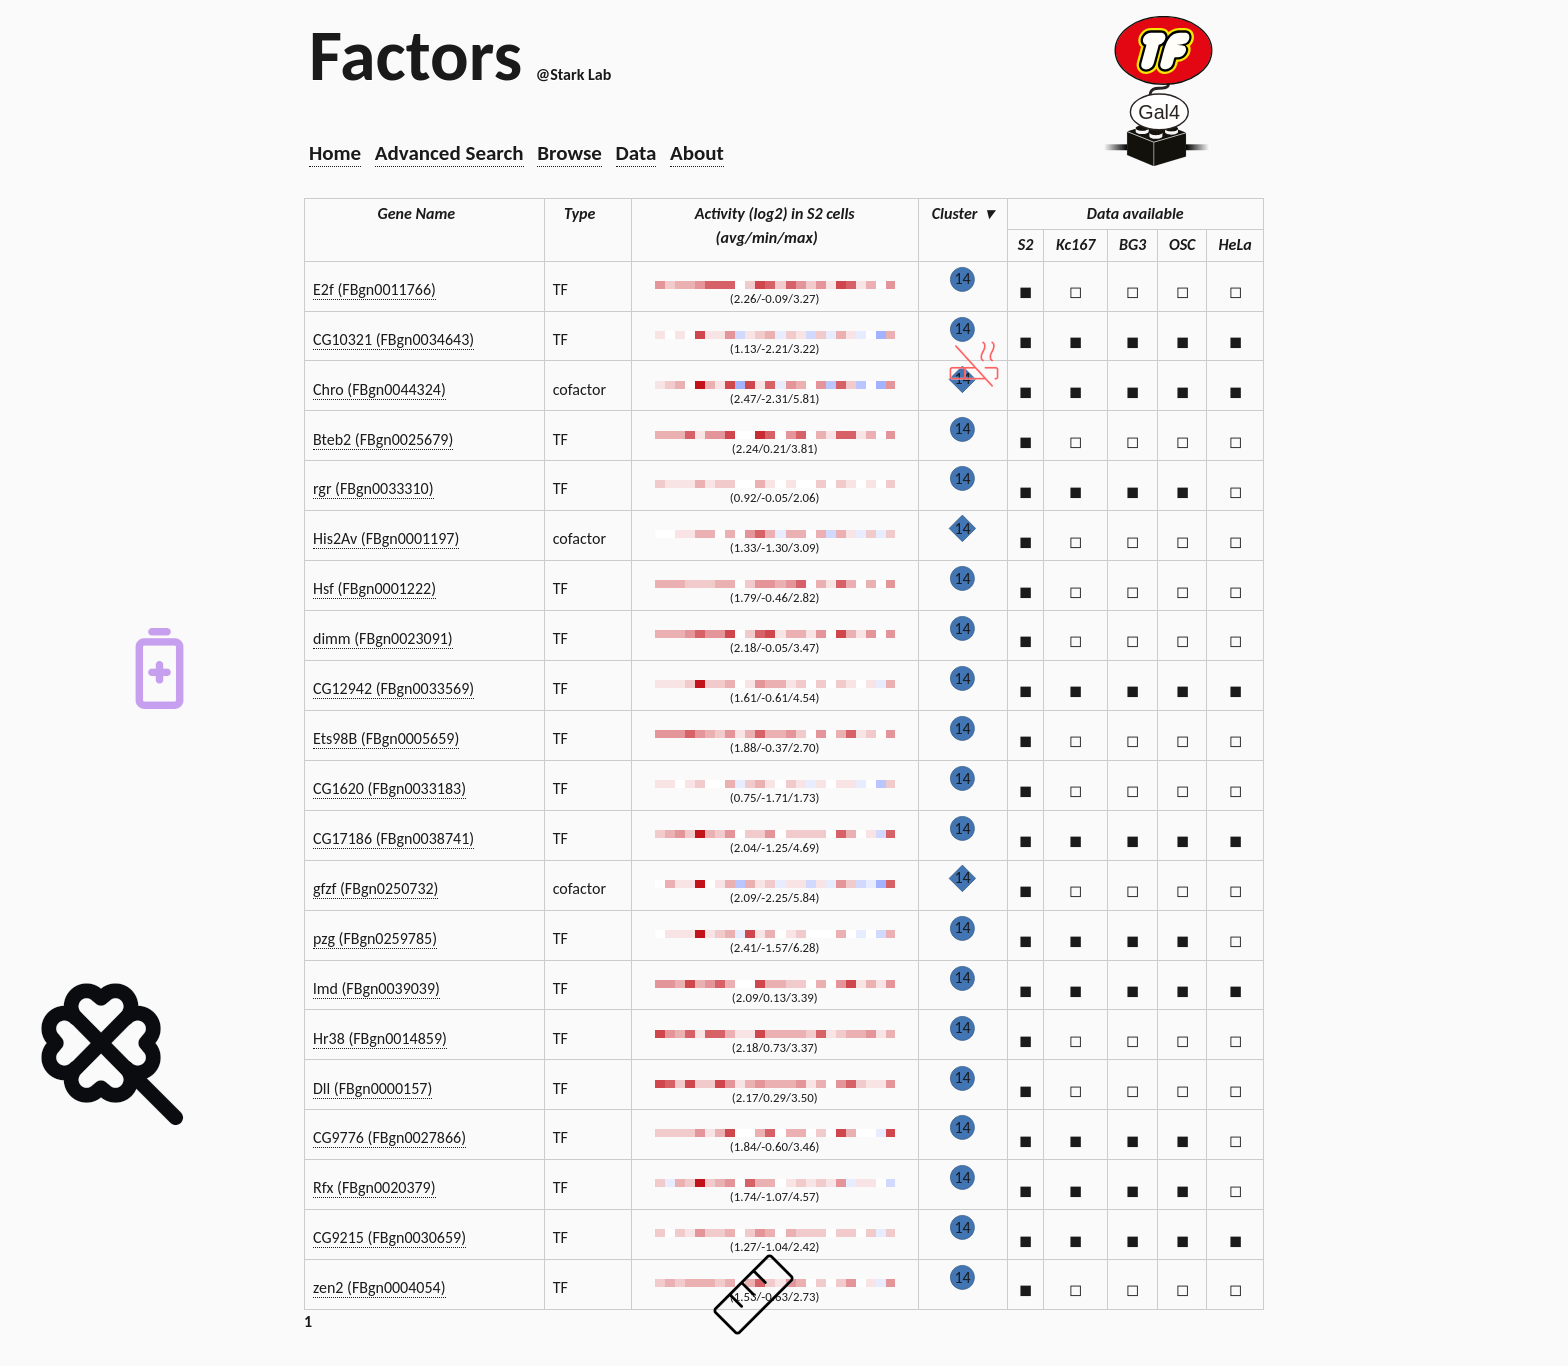  I want to click on access measurement tools, so click(753, 1294).